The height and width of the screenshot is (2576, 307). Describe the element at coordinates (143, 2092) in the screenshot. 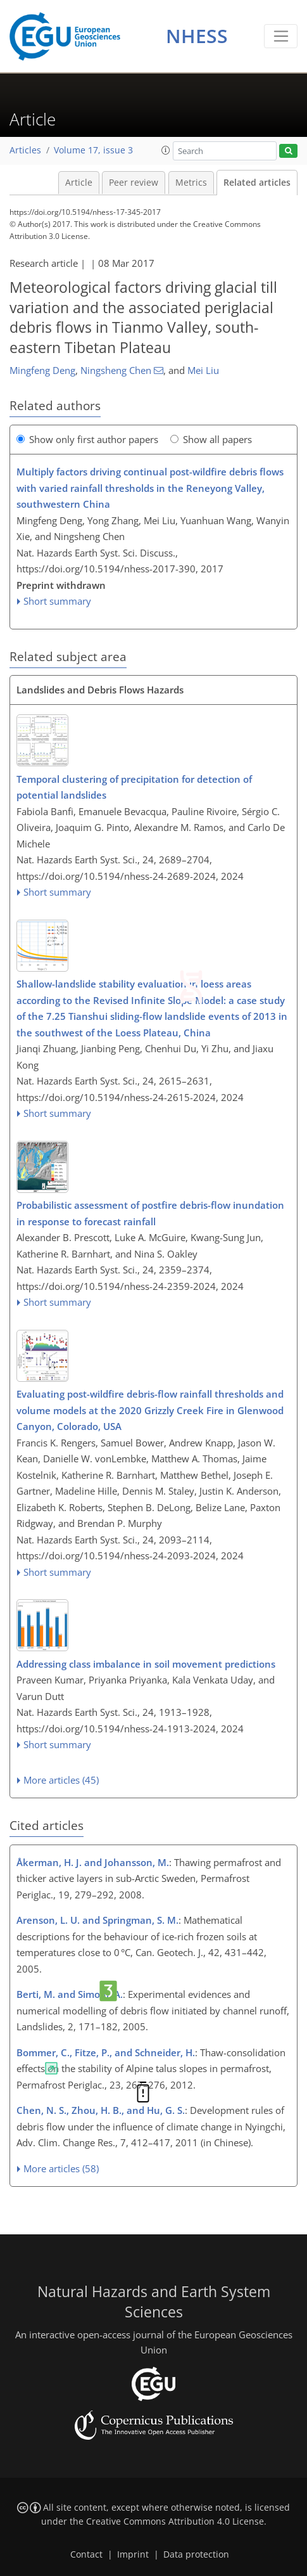

I see `indicates low battery warning` at that location.